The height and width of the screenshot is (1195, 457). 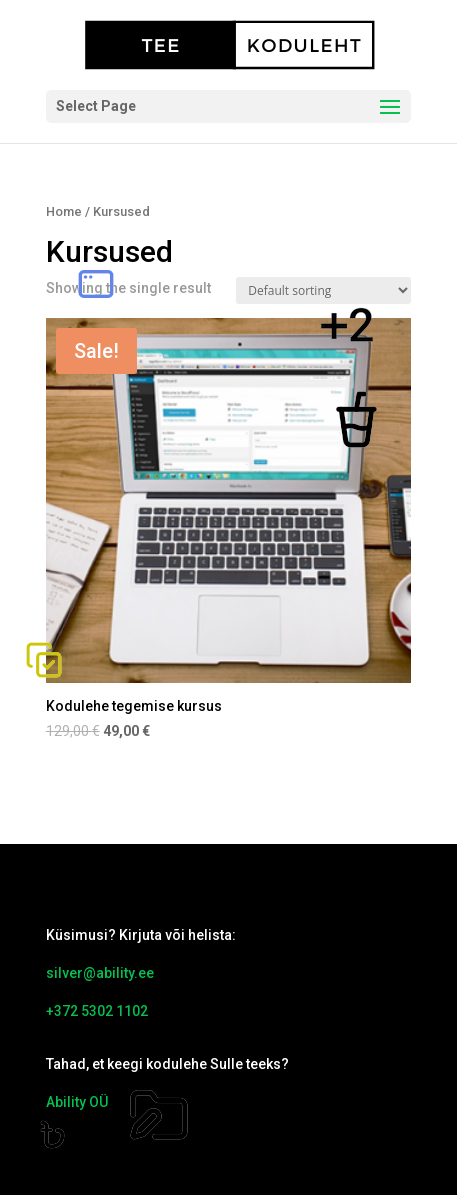 I want to click on indicates price or amount in bangladeshi taka, so click(x=52, y=1134).